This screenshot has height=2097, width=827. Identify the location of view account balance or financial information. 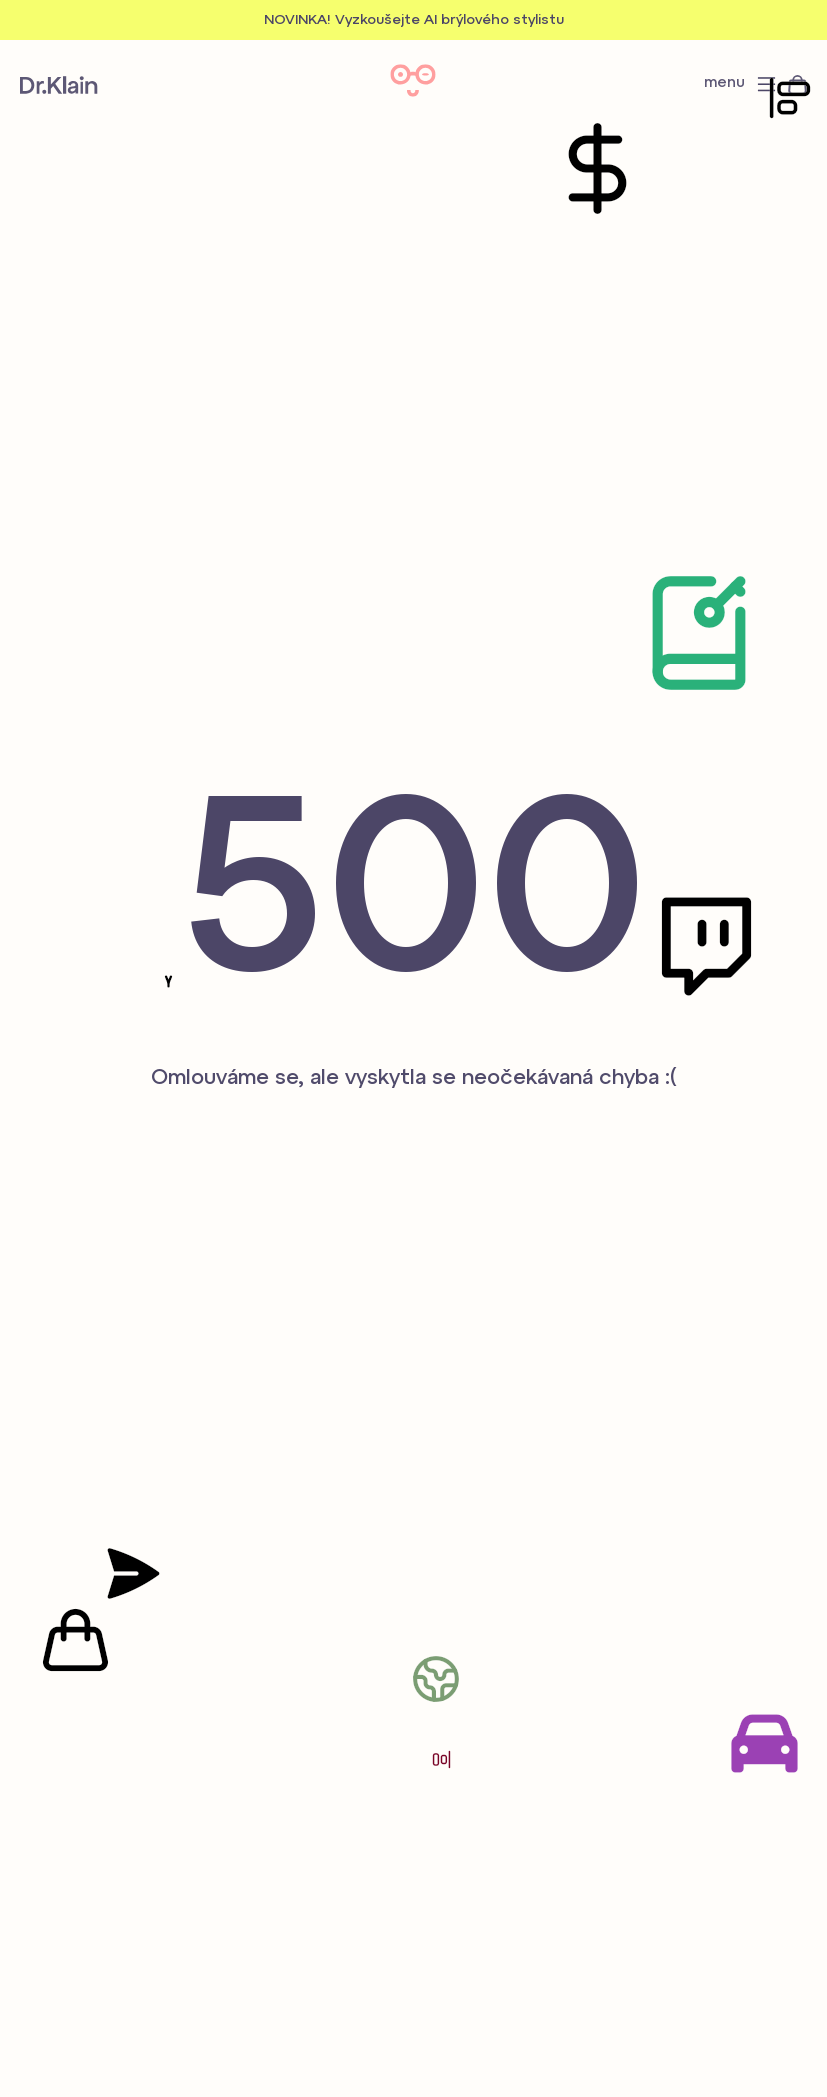
(597, 168).